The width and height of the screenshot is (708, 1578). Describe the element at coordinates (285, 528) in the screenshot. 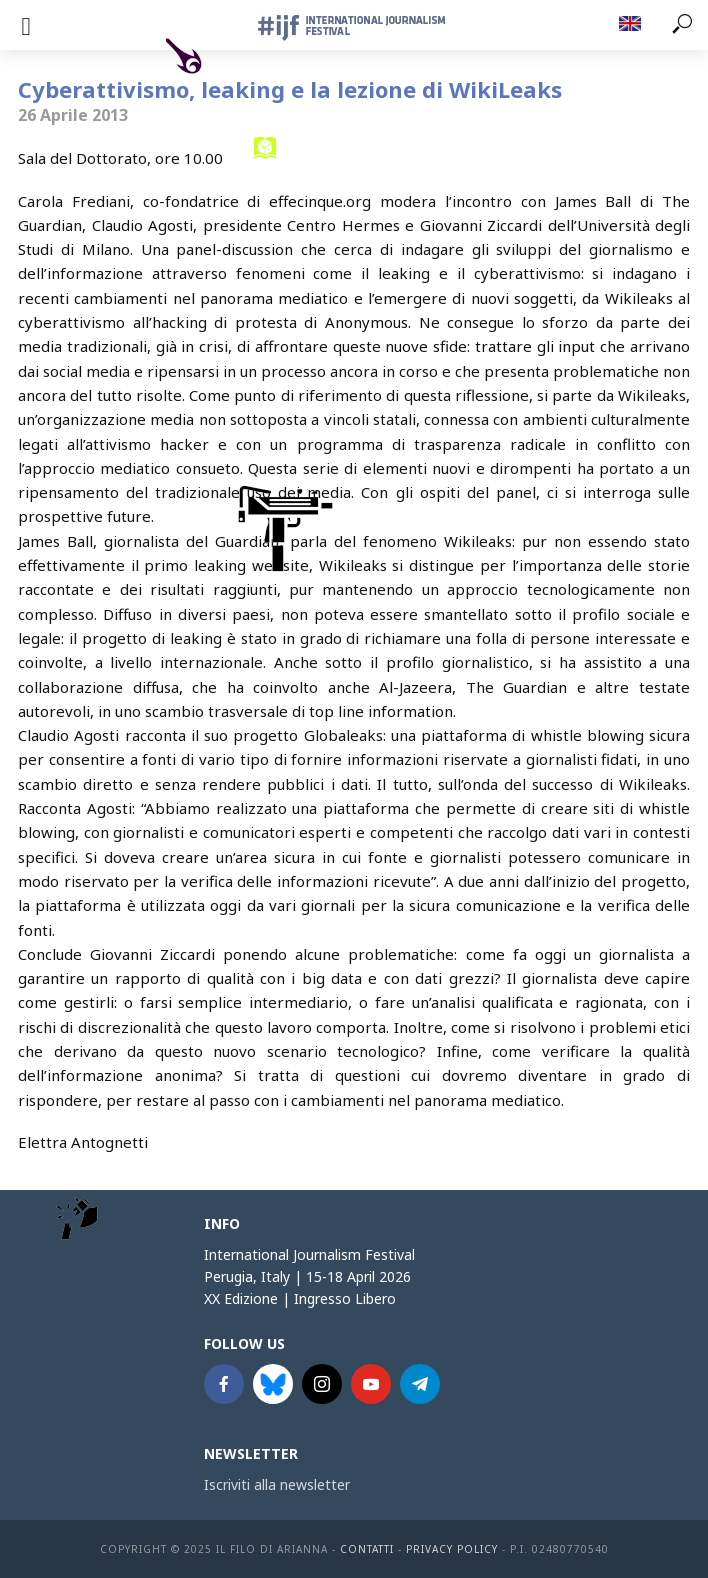

I see `select submachine gun weapon in game` at that location.